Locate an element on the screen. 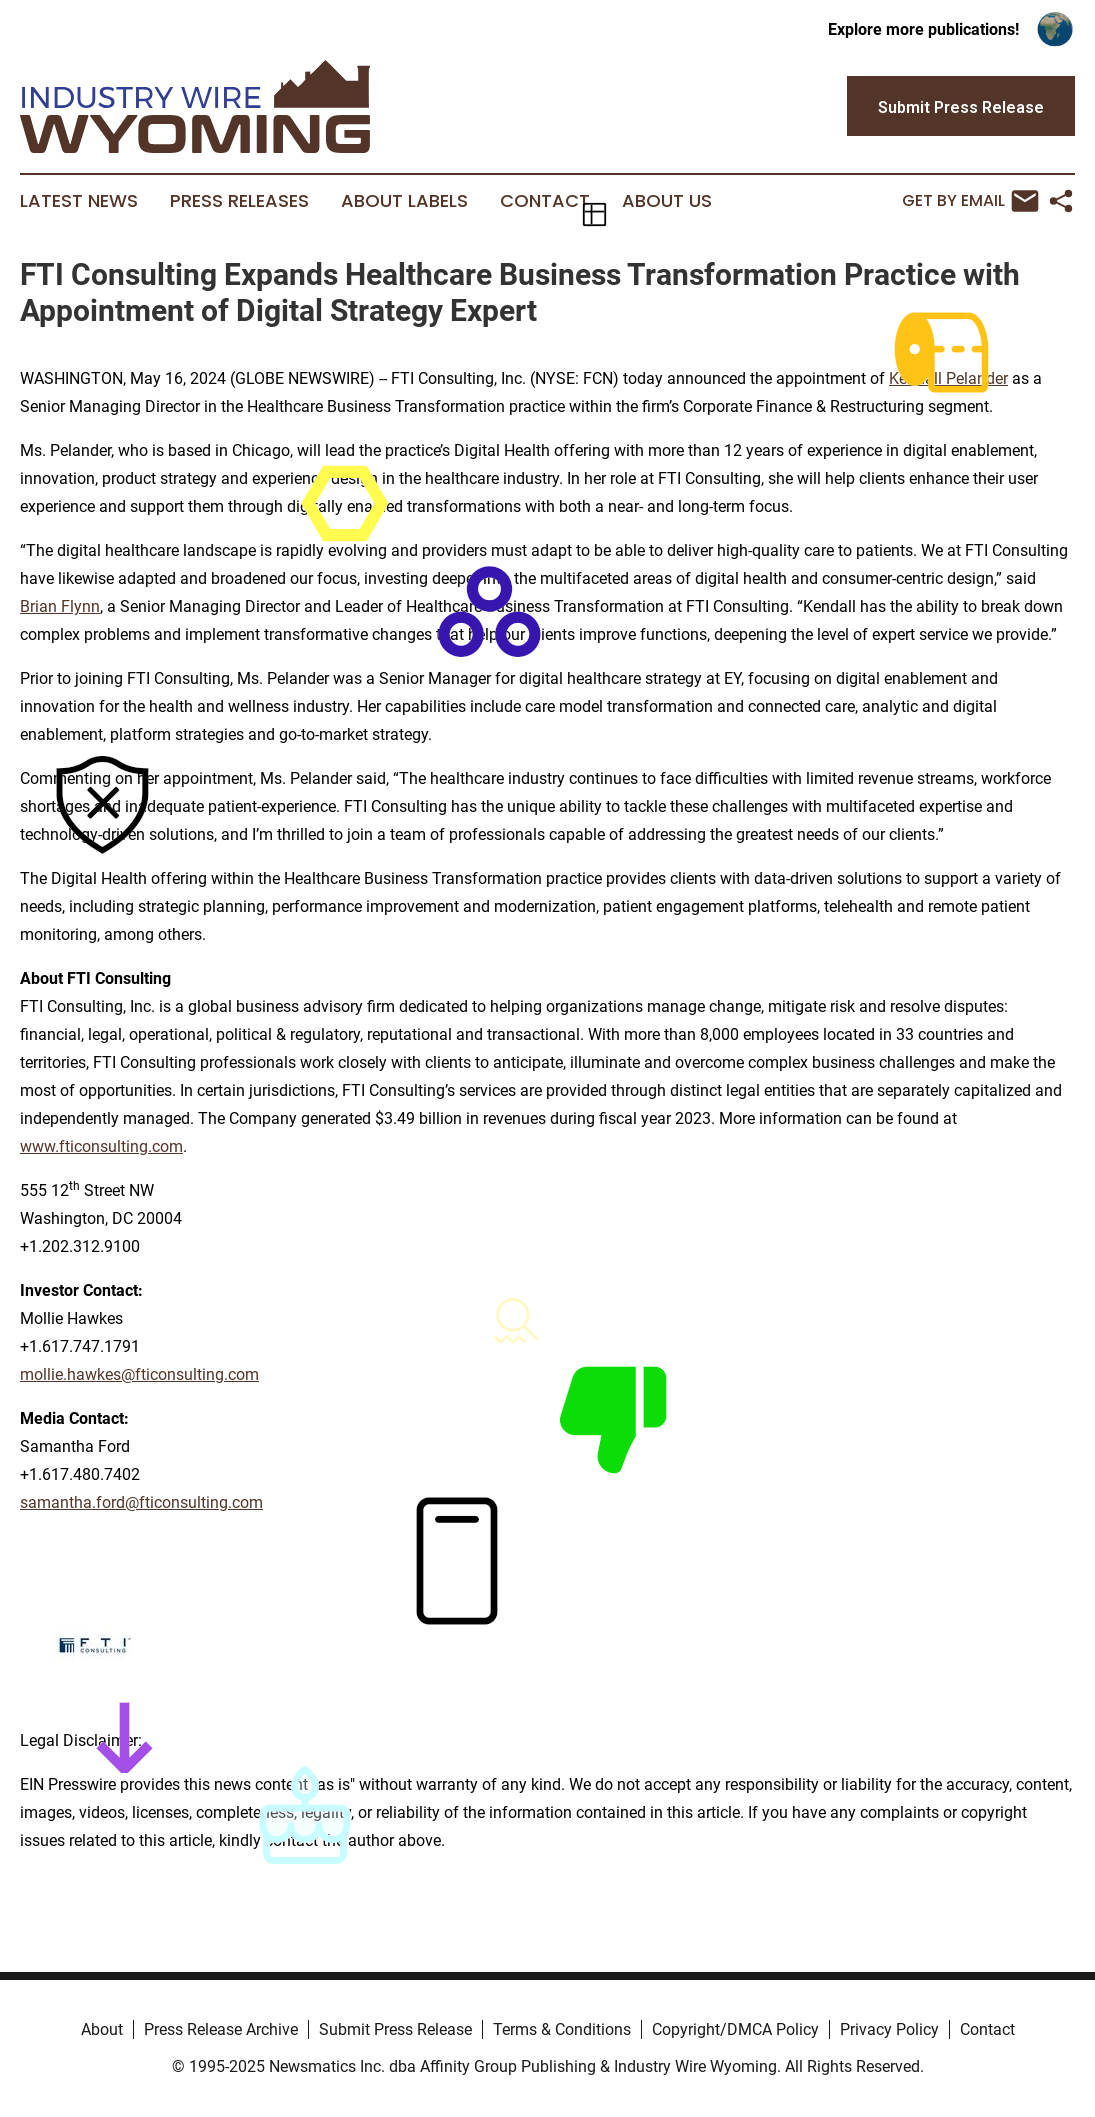 The image size is (1095, 2117). dislike or downvote content is located at coordinates (613, 1420).